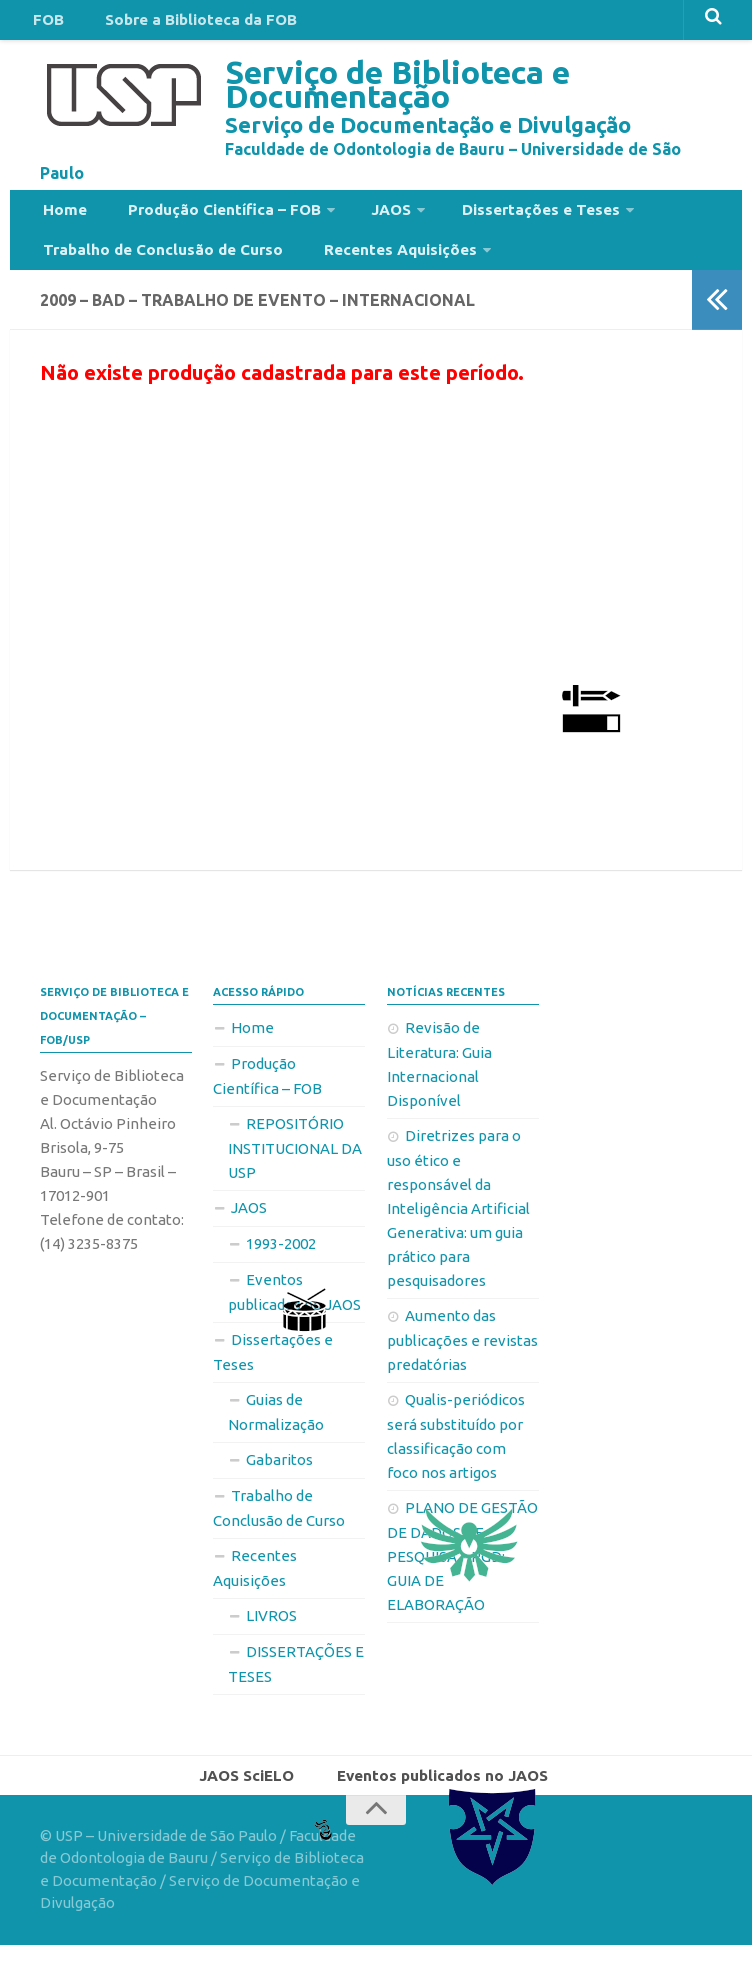 This screenshot has width=752, height=1979. Describe the element at coordinates (304, 1309) in the screenshot. I see `access music or sound settings` at that location.